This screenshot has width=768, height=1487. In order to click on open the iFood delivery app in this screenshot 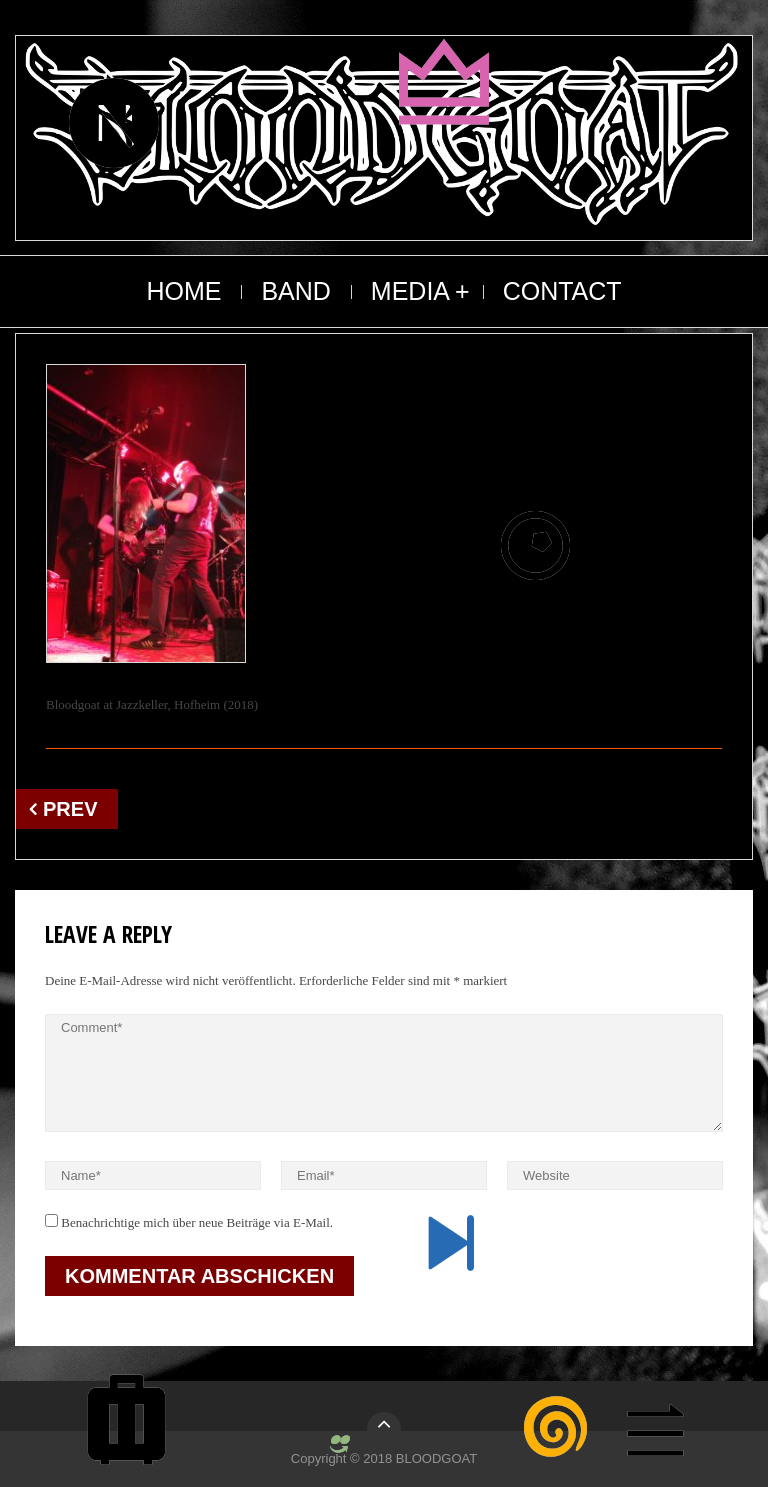, I will do `click(340, 1444)`.